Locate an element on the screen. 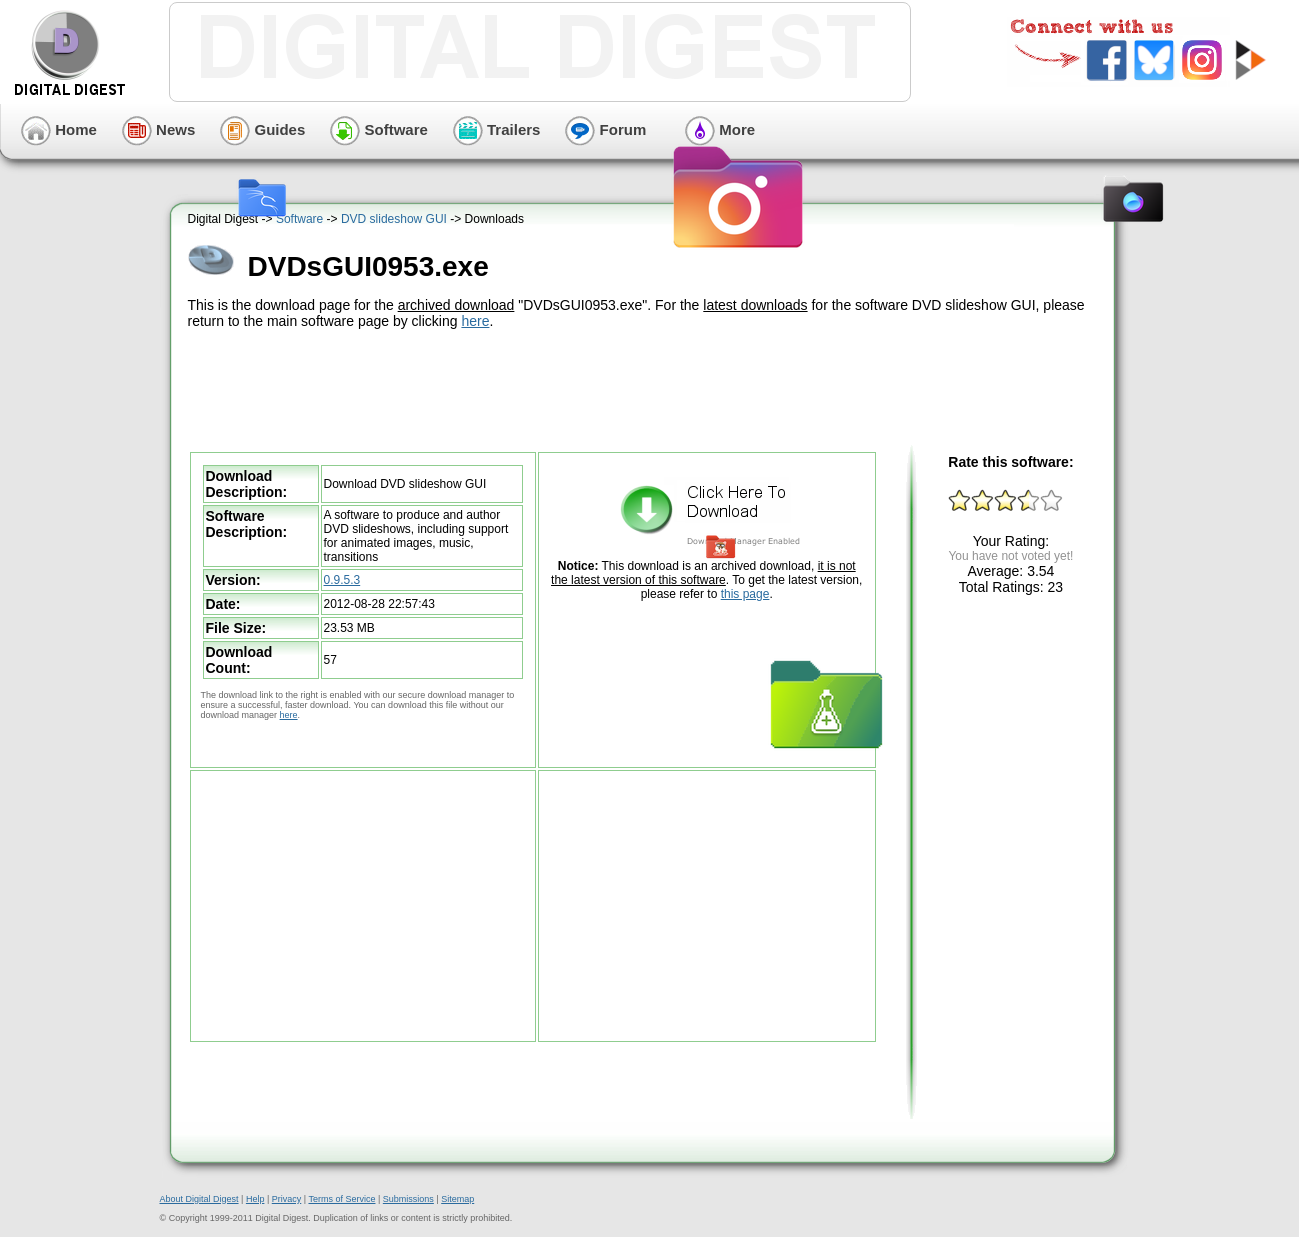 This screenshot has width=1299, height=1237. open instagram media folder is located at coordinates (737, 200).